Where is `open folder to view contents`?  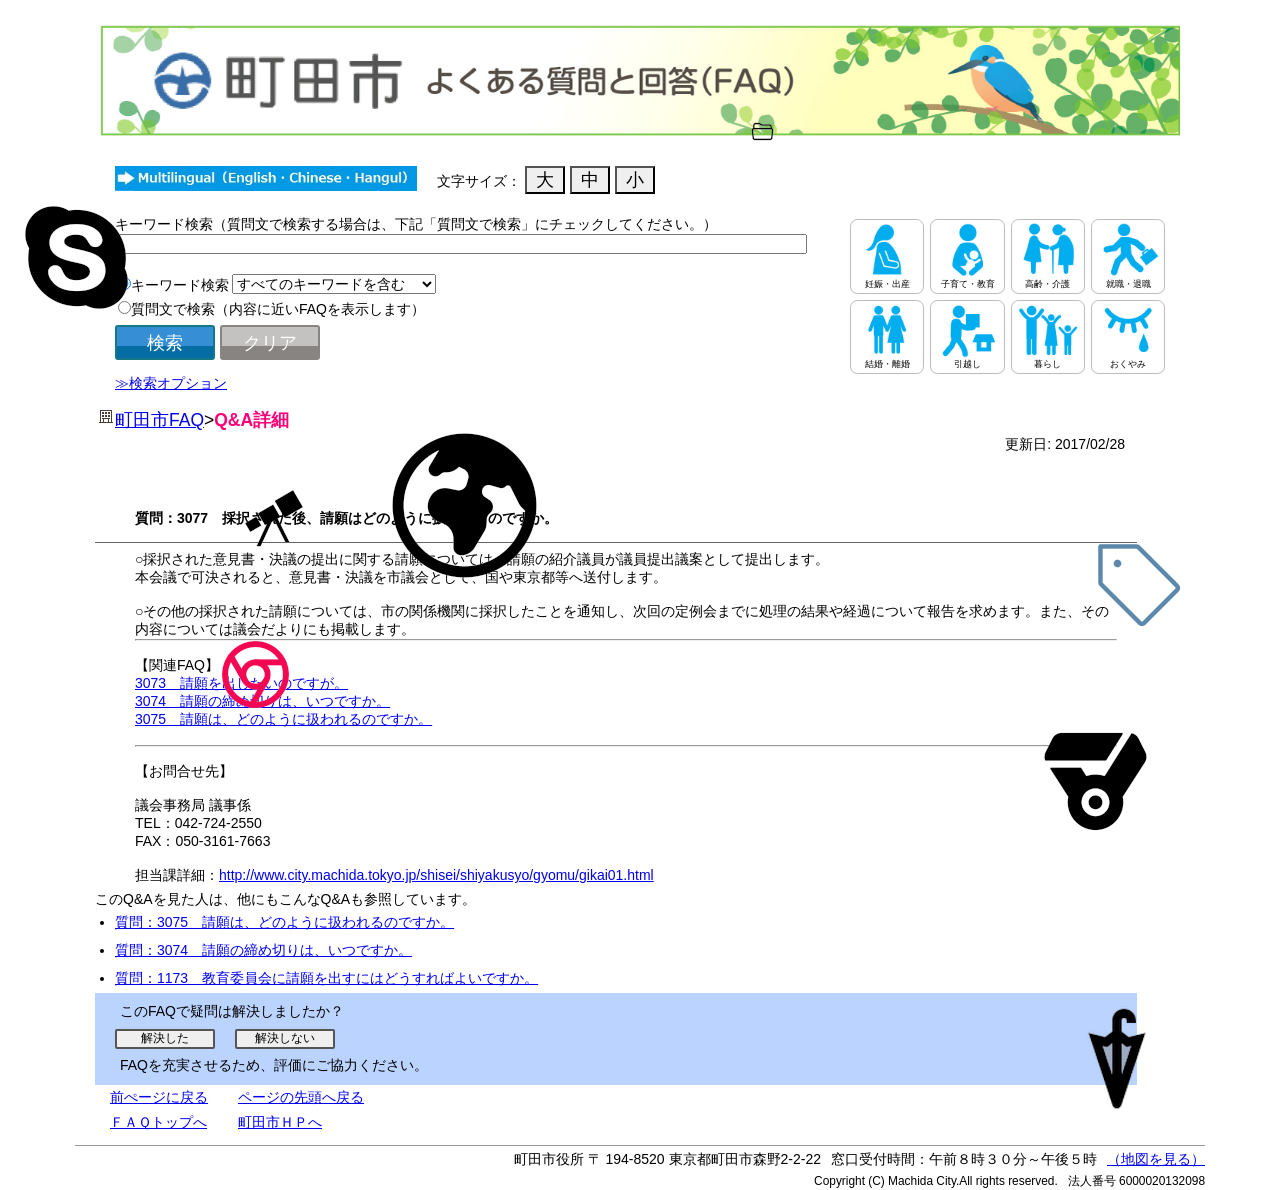
open folder to view contents is located at coordinates (762, 131).